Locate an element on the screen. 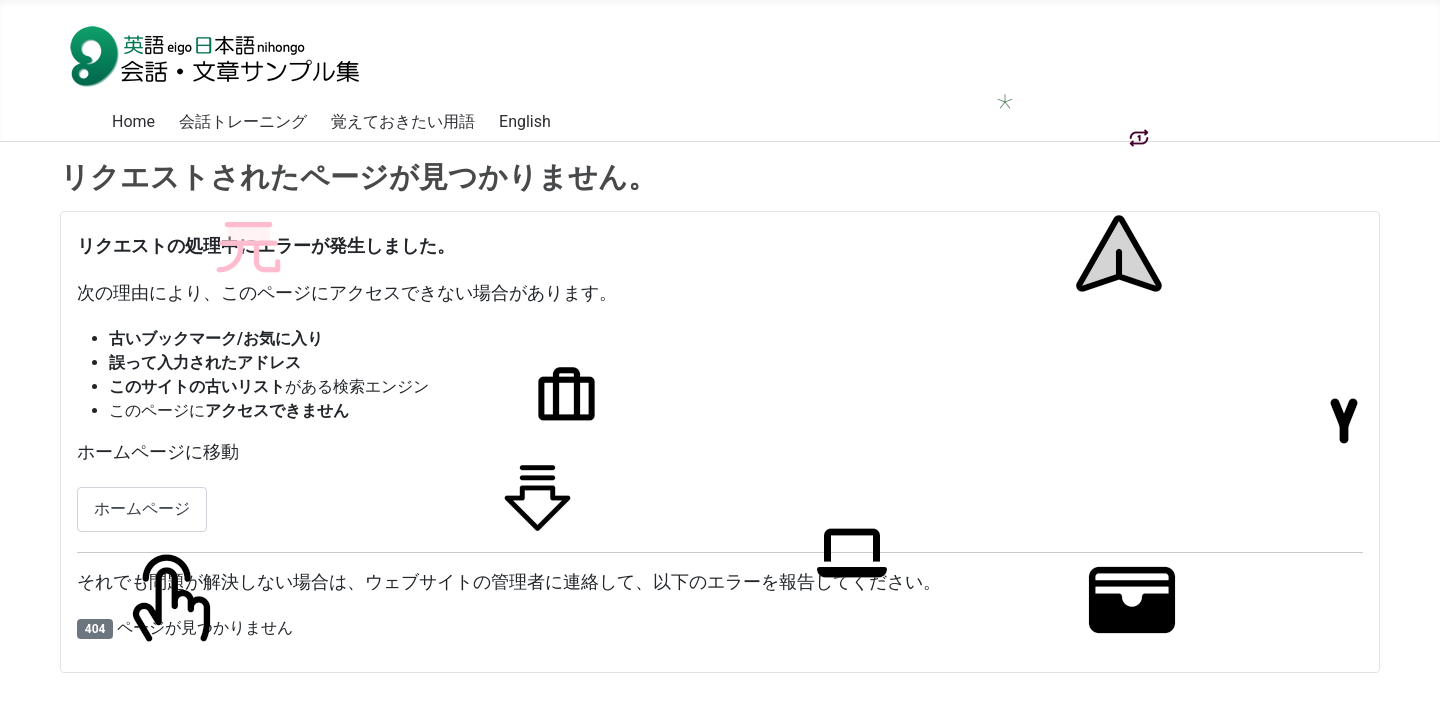 The image size is (1440, 720). tap to interact with this element is located at coordinates (171, 599).